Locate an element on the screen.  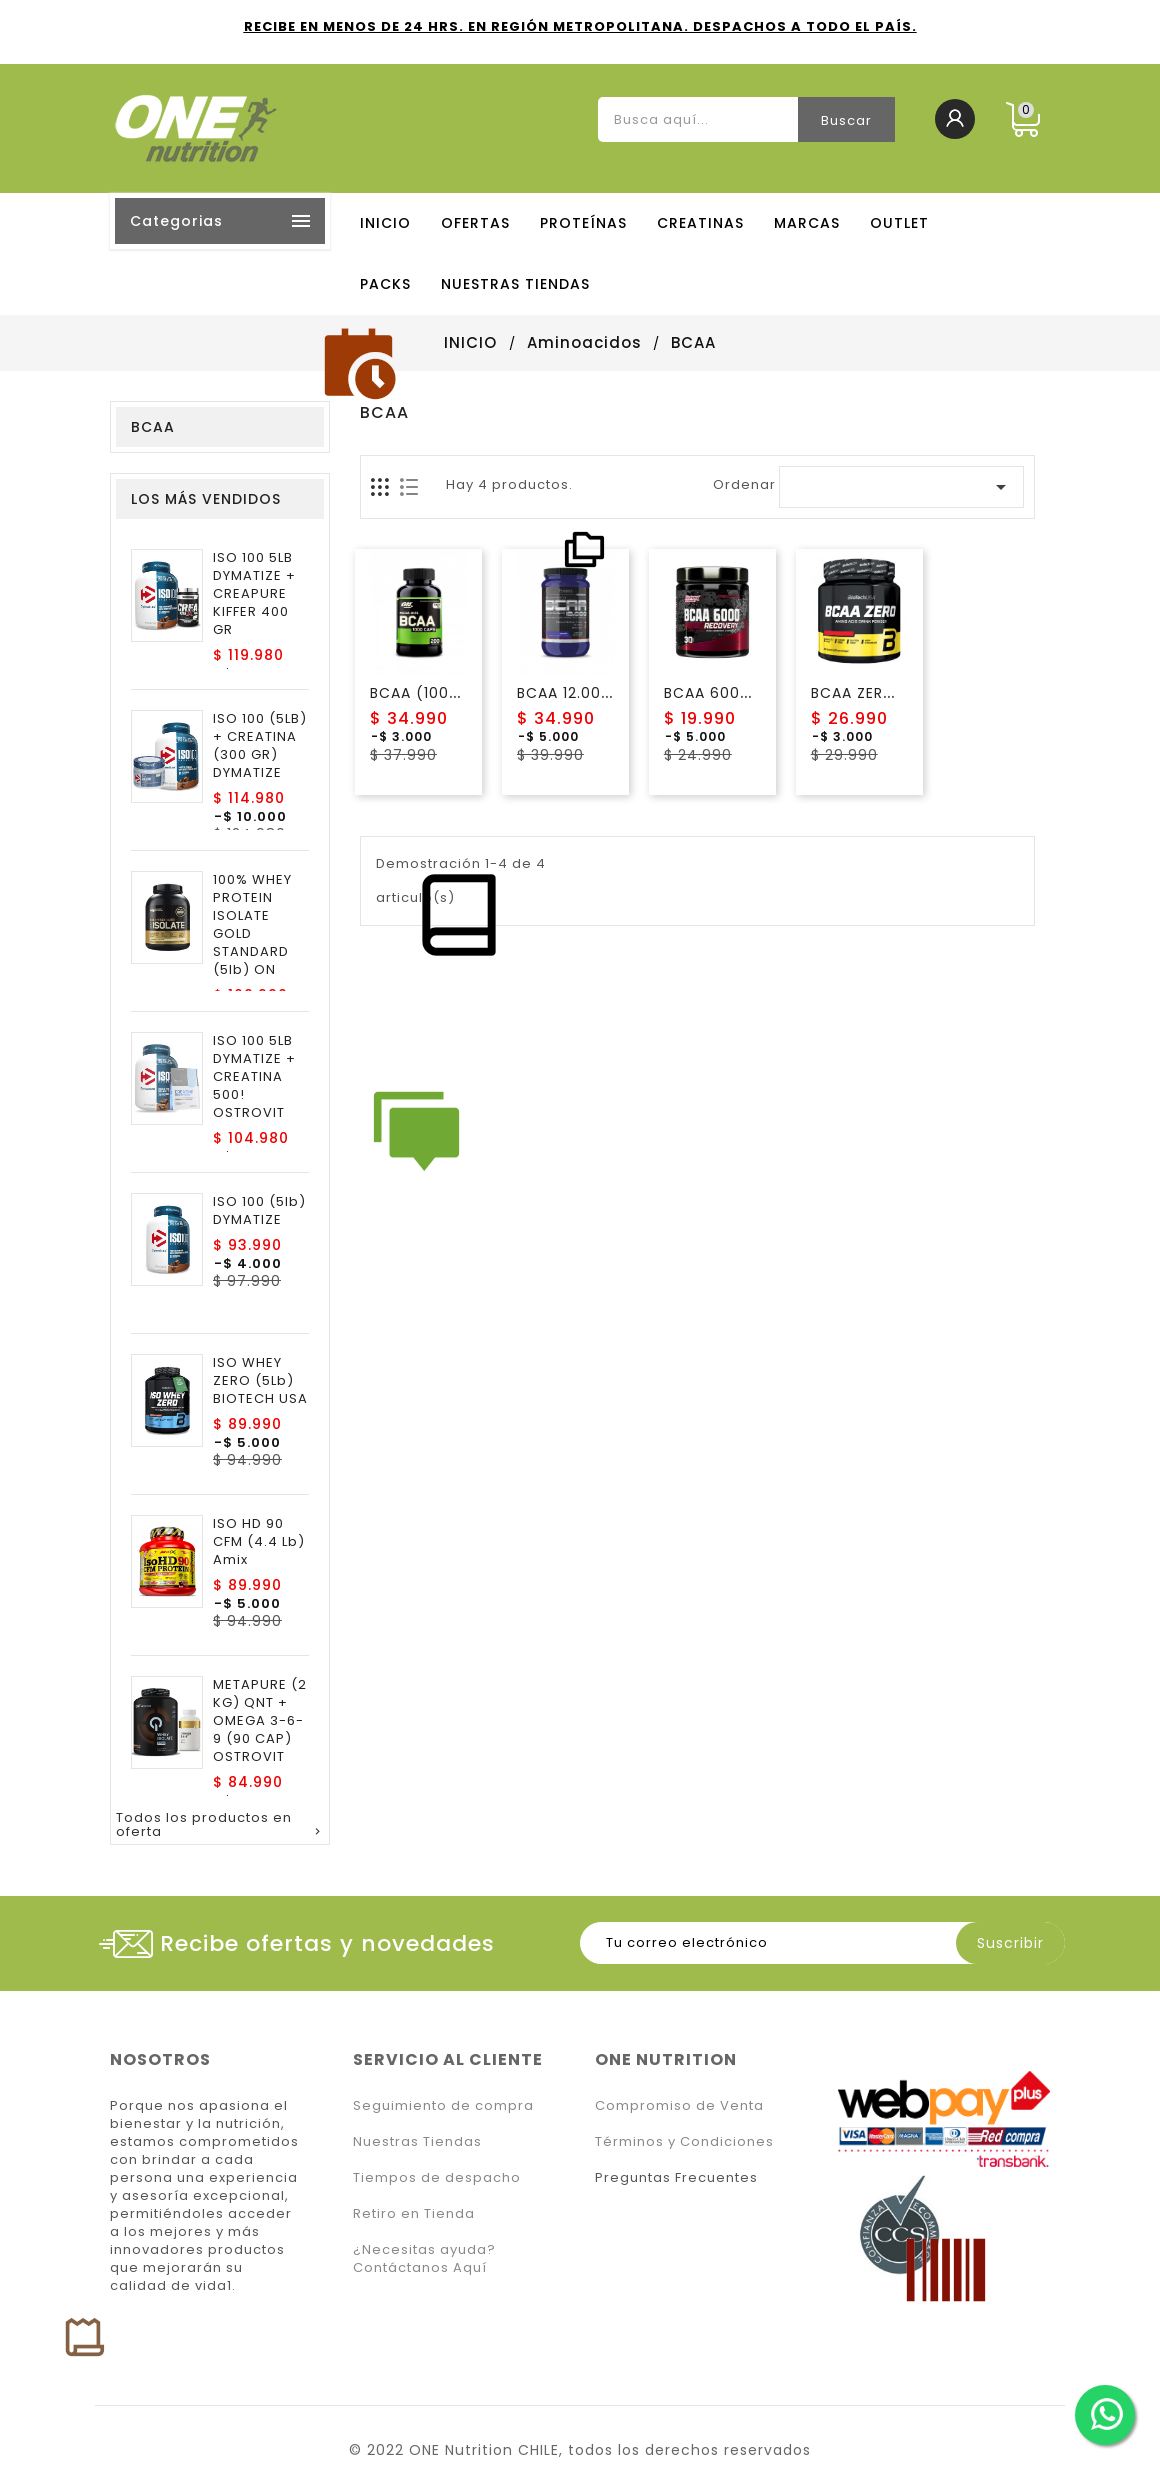
browse all folders is located at coordinates (584, 549).